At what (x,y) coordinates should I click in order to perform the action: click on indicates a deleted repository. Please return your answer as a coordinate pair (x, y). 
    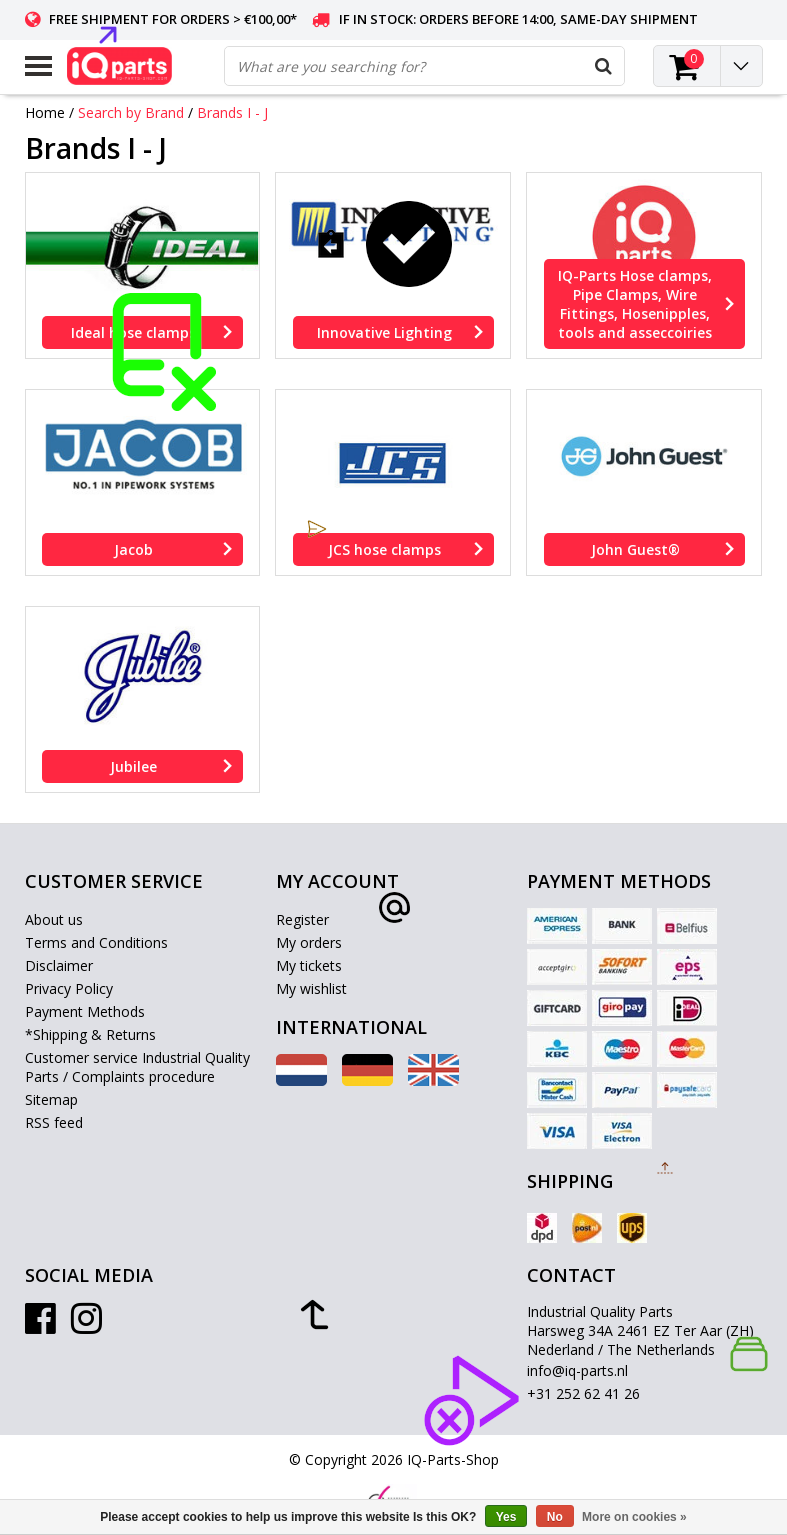
    Looking at the image, I should click on (157, 352).